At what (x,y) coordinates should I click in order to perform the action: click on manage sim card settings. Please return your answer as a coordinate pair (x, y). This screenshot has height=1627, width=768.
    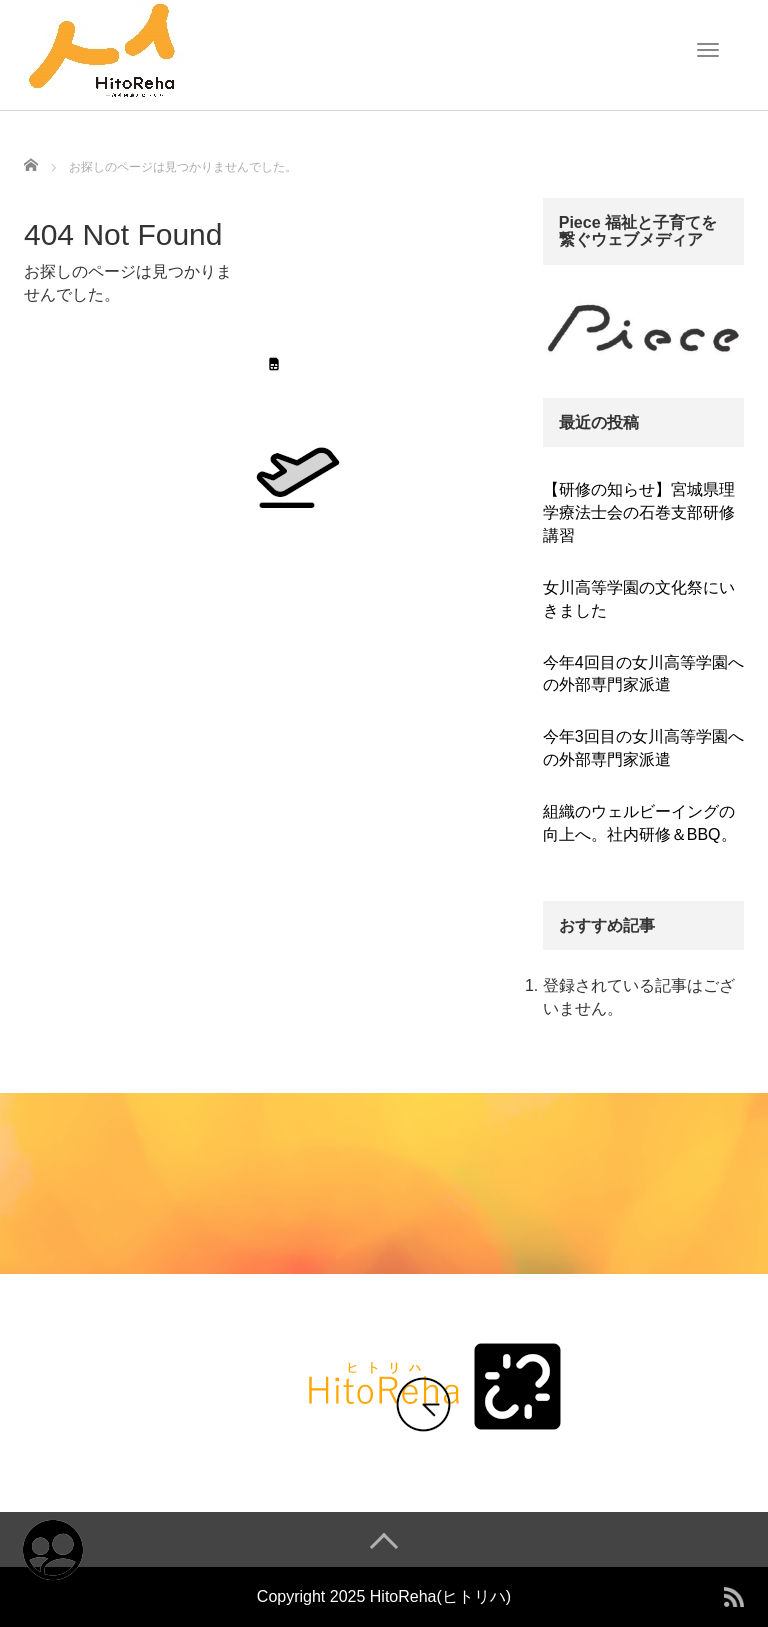
    Looking at the image, I should click on (274, 364).